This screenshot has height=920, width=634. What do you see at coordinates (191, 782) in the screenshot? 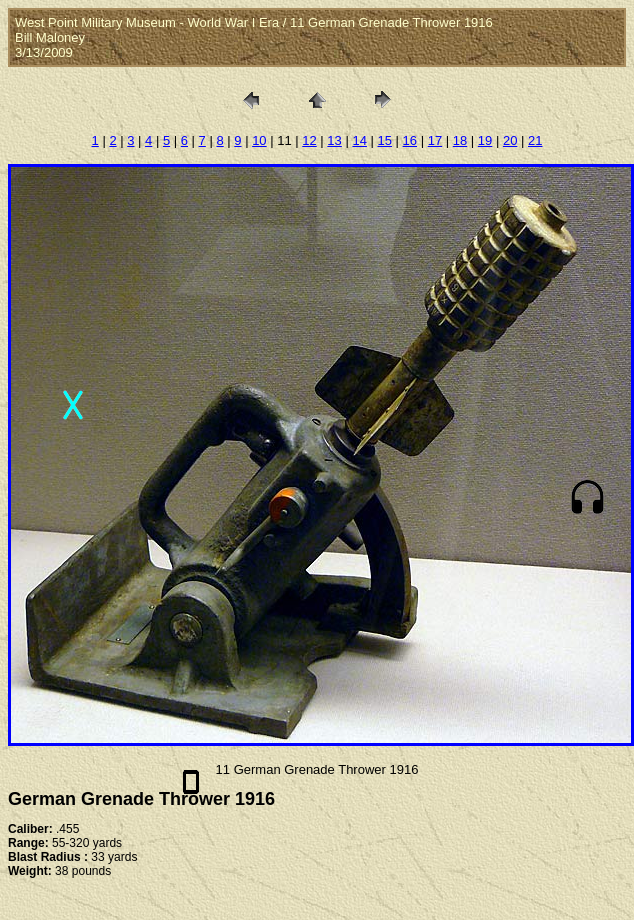
I see `view on mobile device` at bounding box center [191, 782].